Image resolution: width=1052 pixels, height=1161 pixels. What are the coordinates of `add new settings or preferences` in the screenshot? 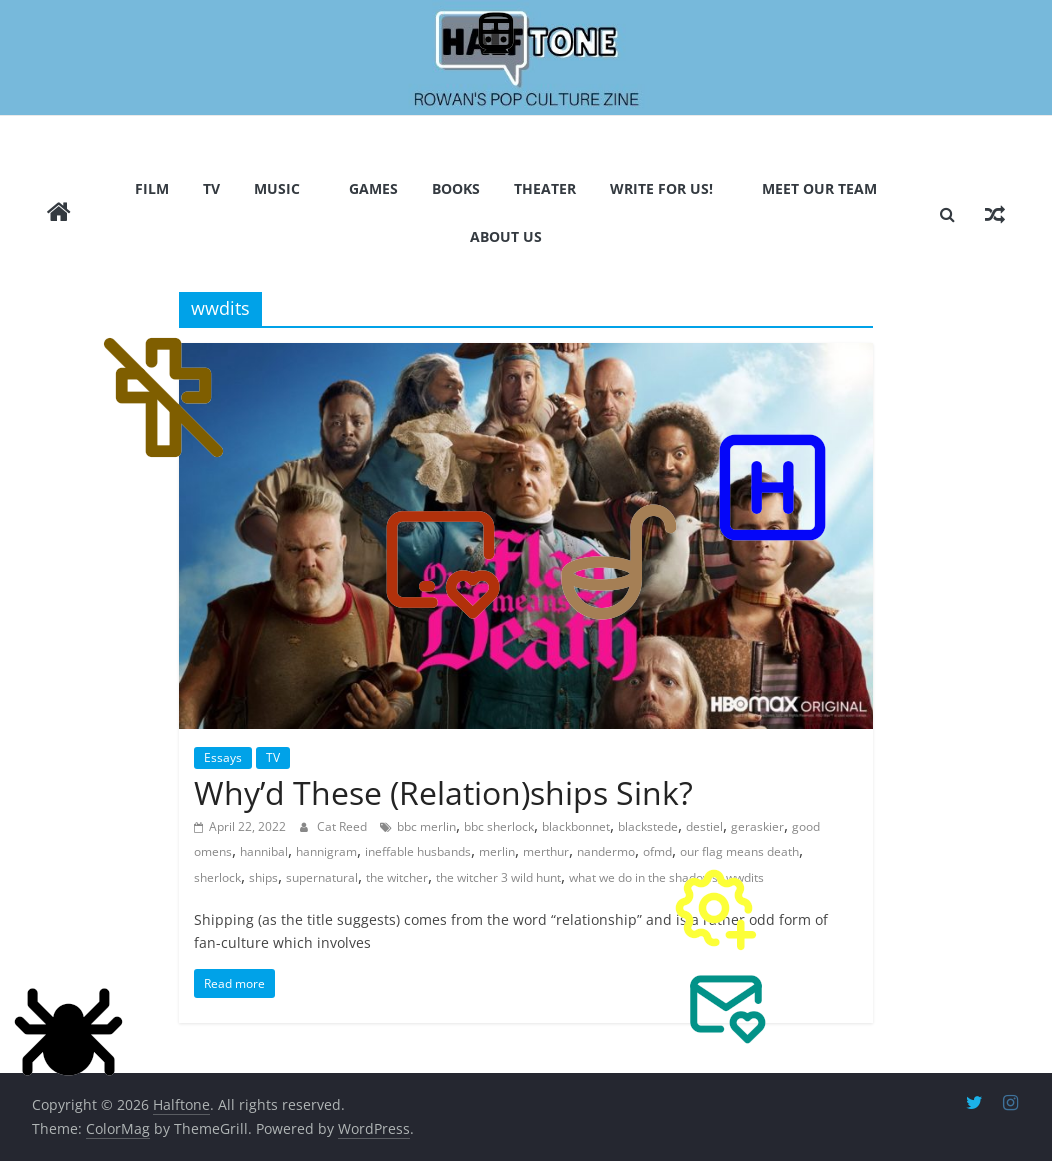 It's located at (714, 908).